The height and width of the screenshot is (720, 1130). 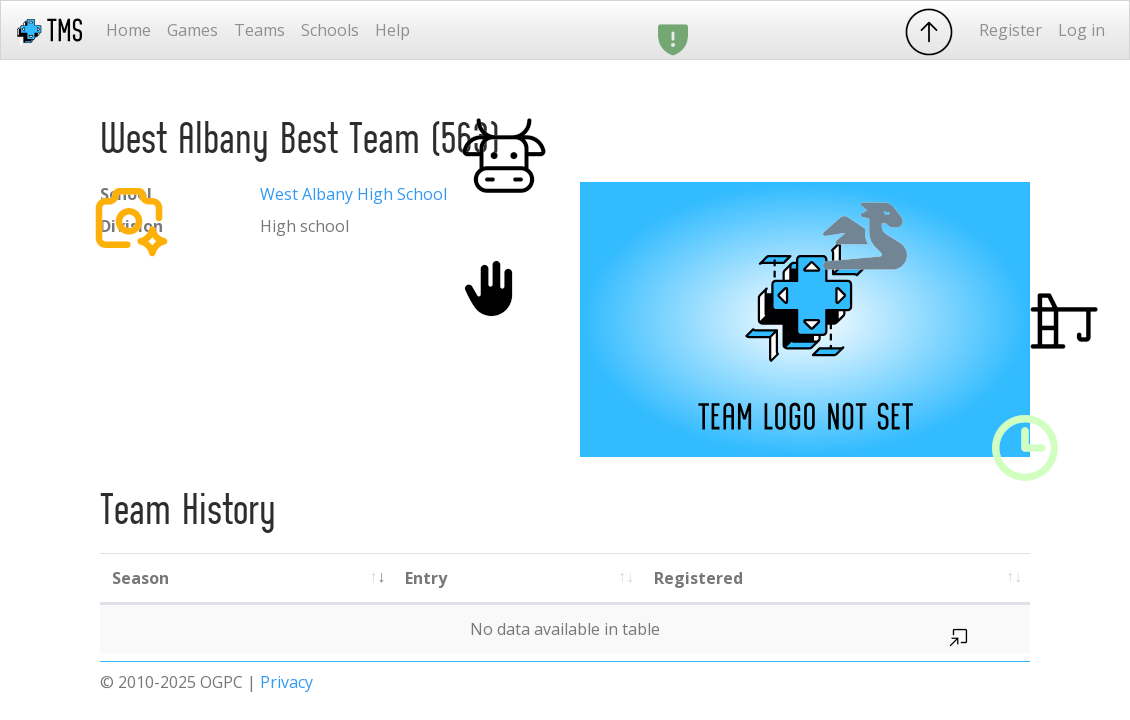 I want to click on upload a file or content, so click(x=929, y=32).